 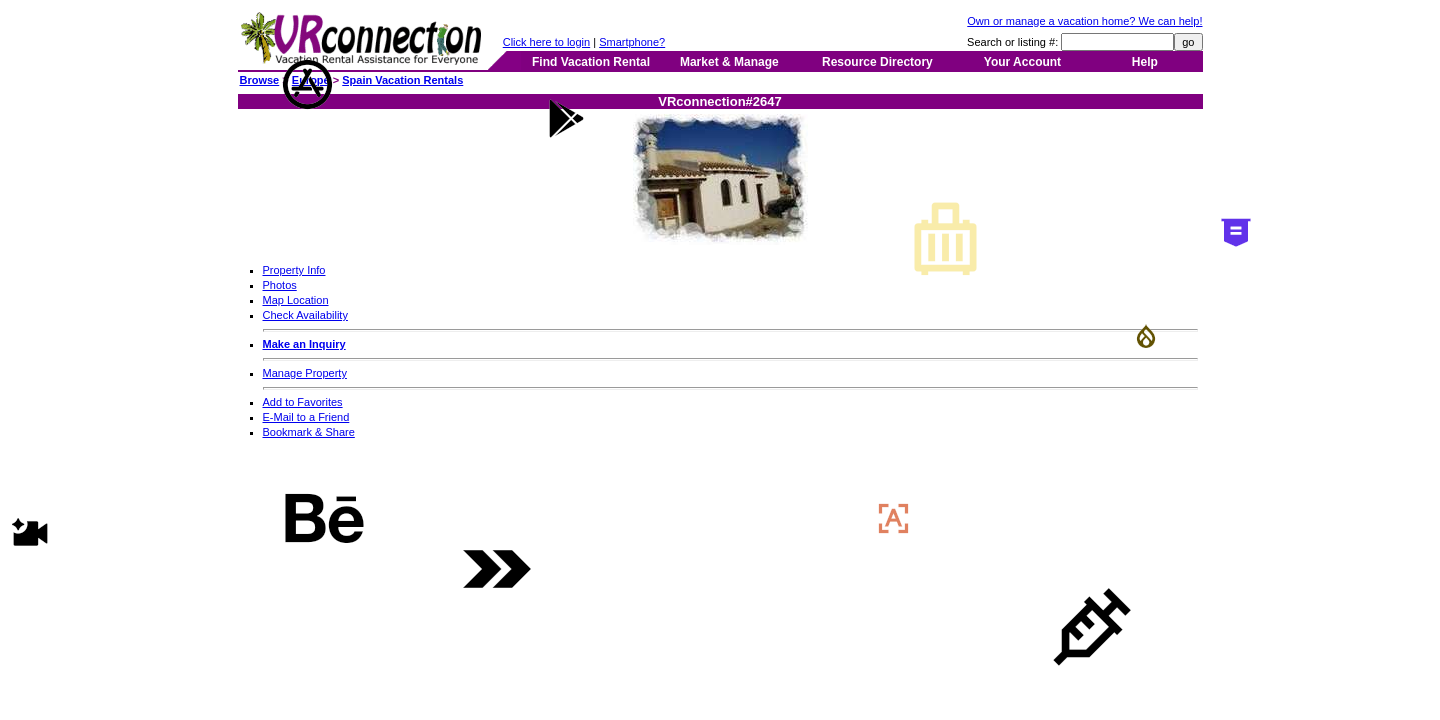 I want to click on inertia.js framework logo, so click(x=497, y=569).